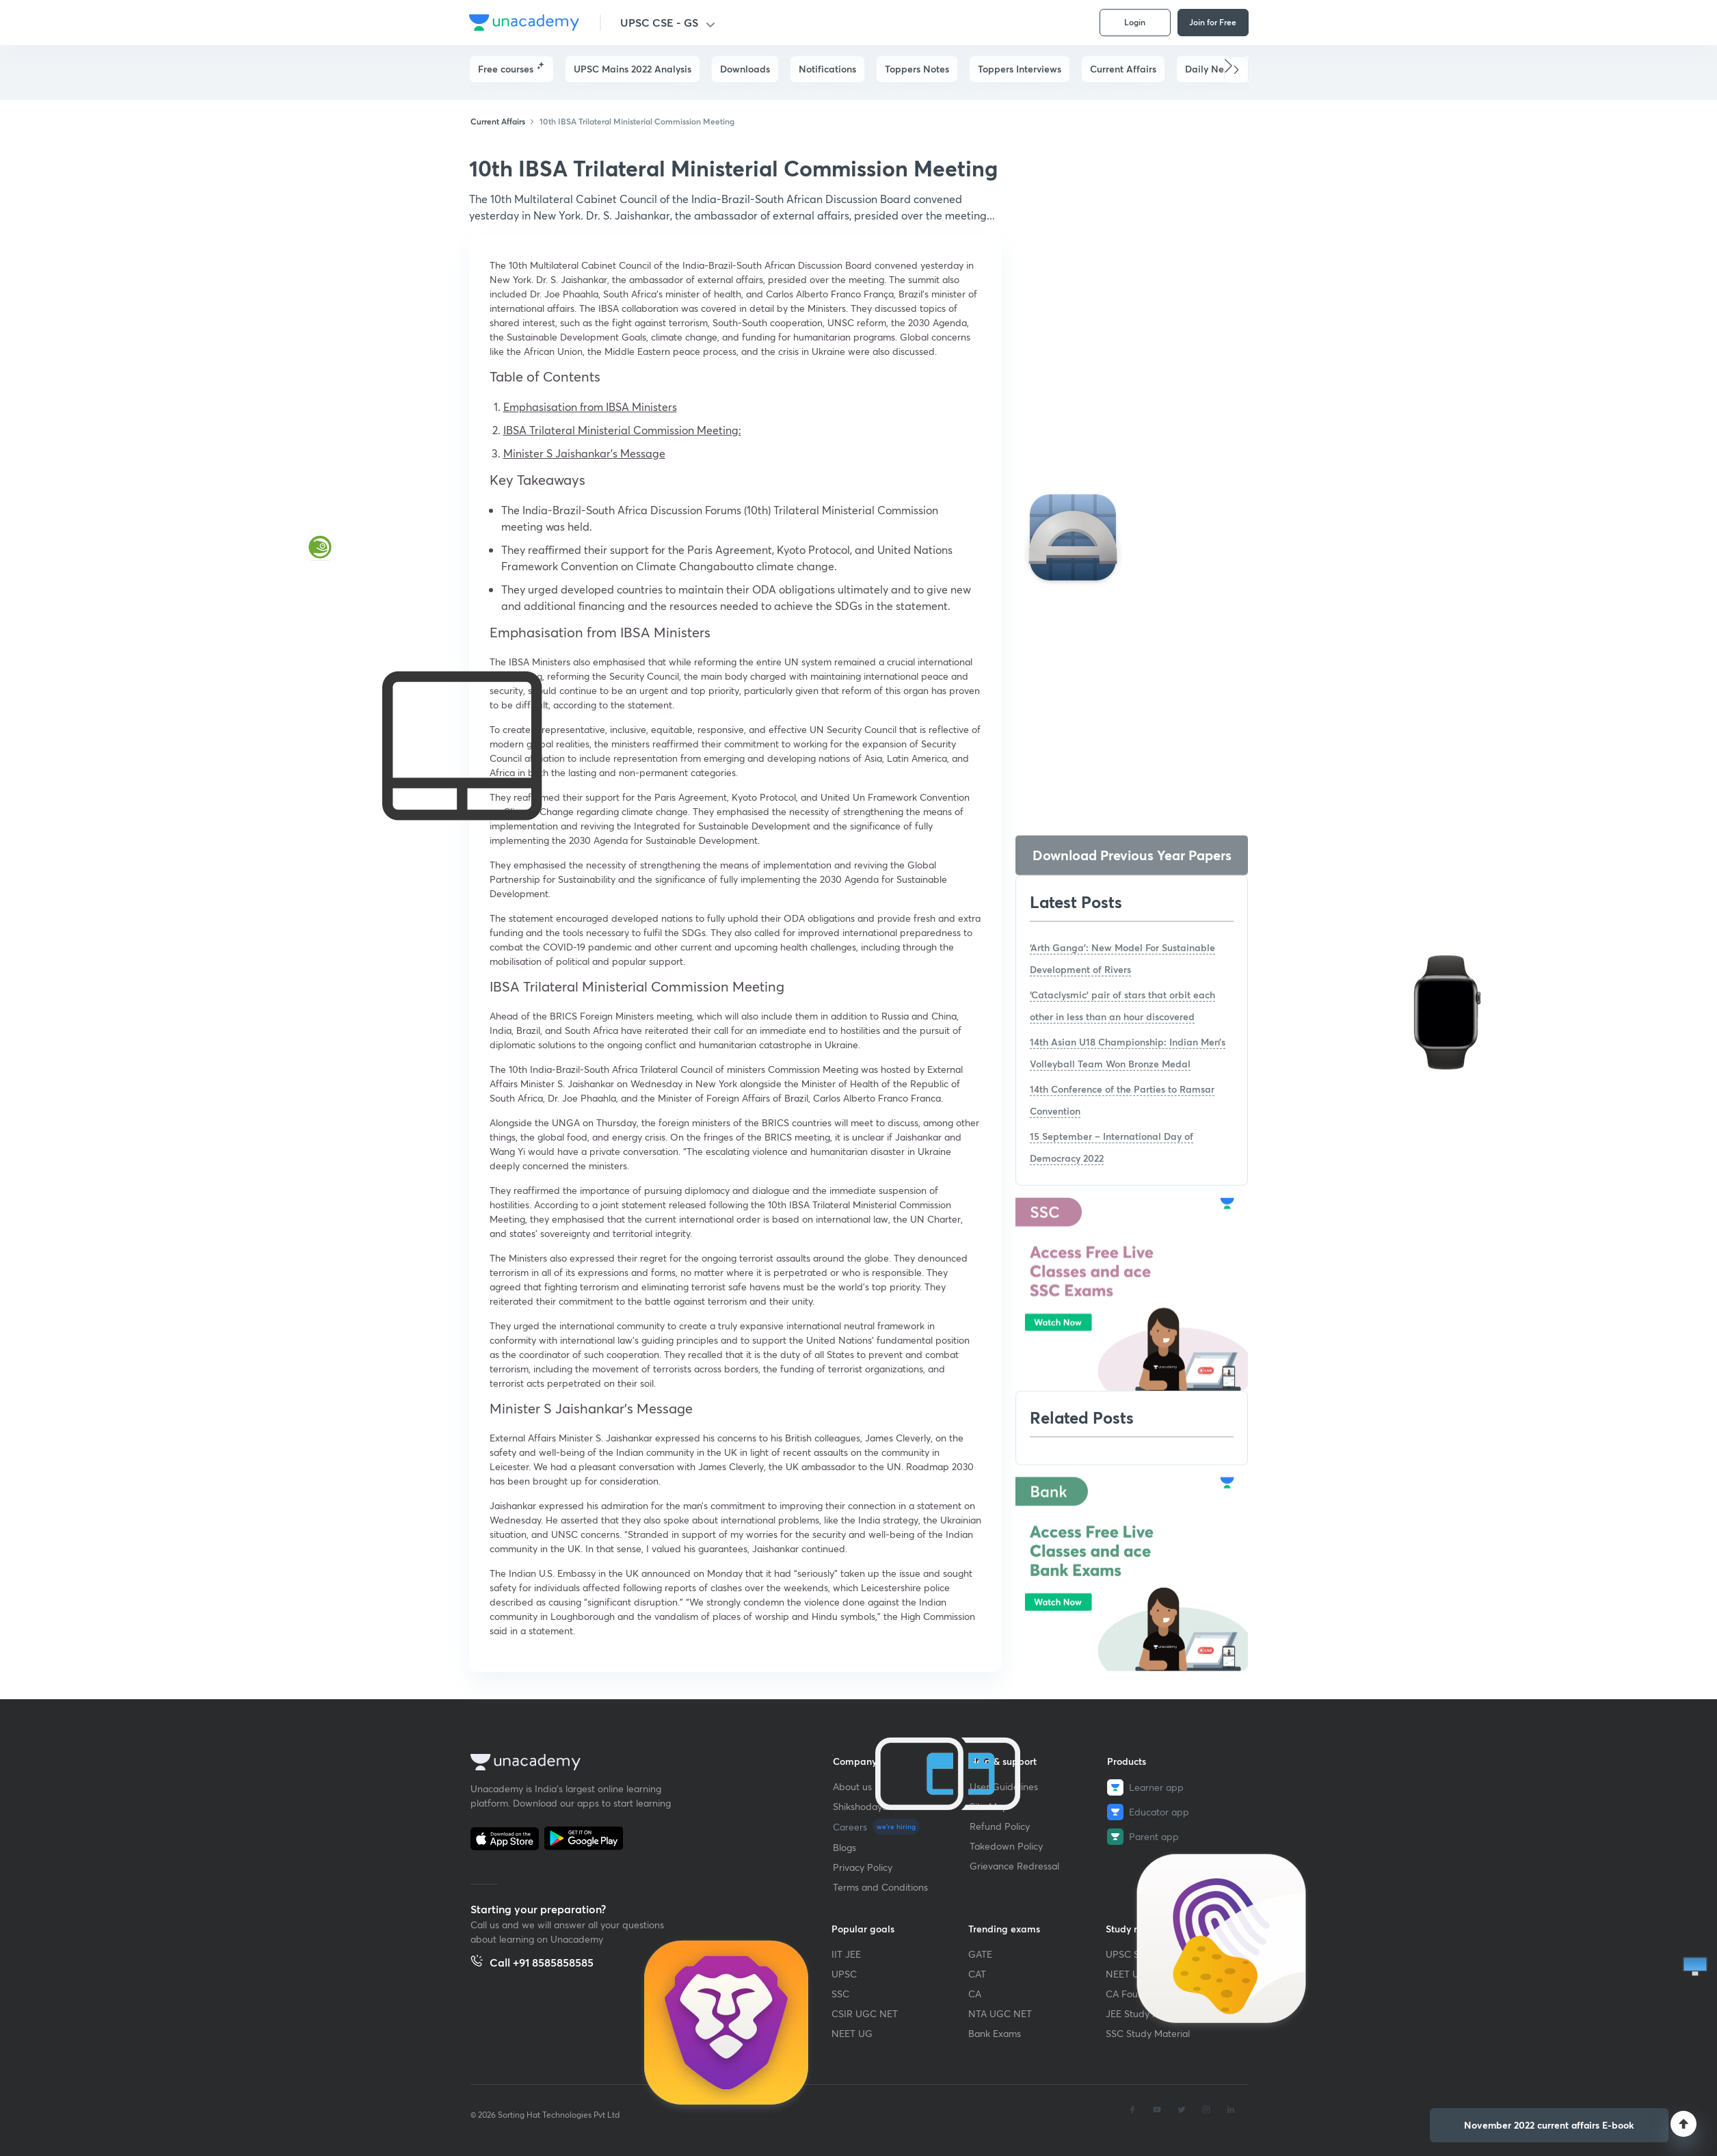  What do you see at coordinates (1446, 1012) in the screenshot?
I see `apple watch series 5 device icon` at bounding box center [1446, 1012].